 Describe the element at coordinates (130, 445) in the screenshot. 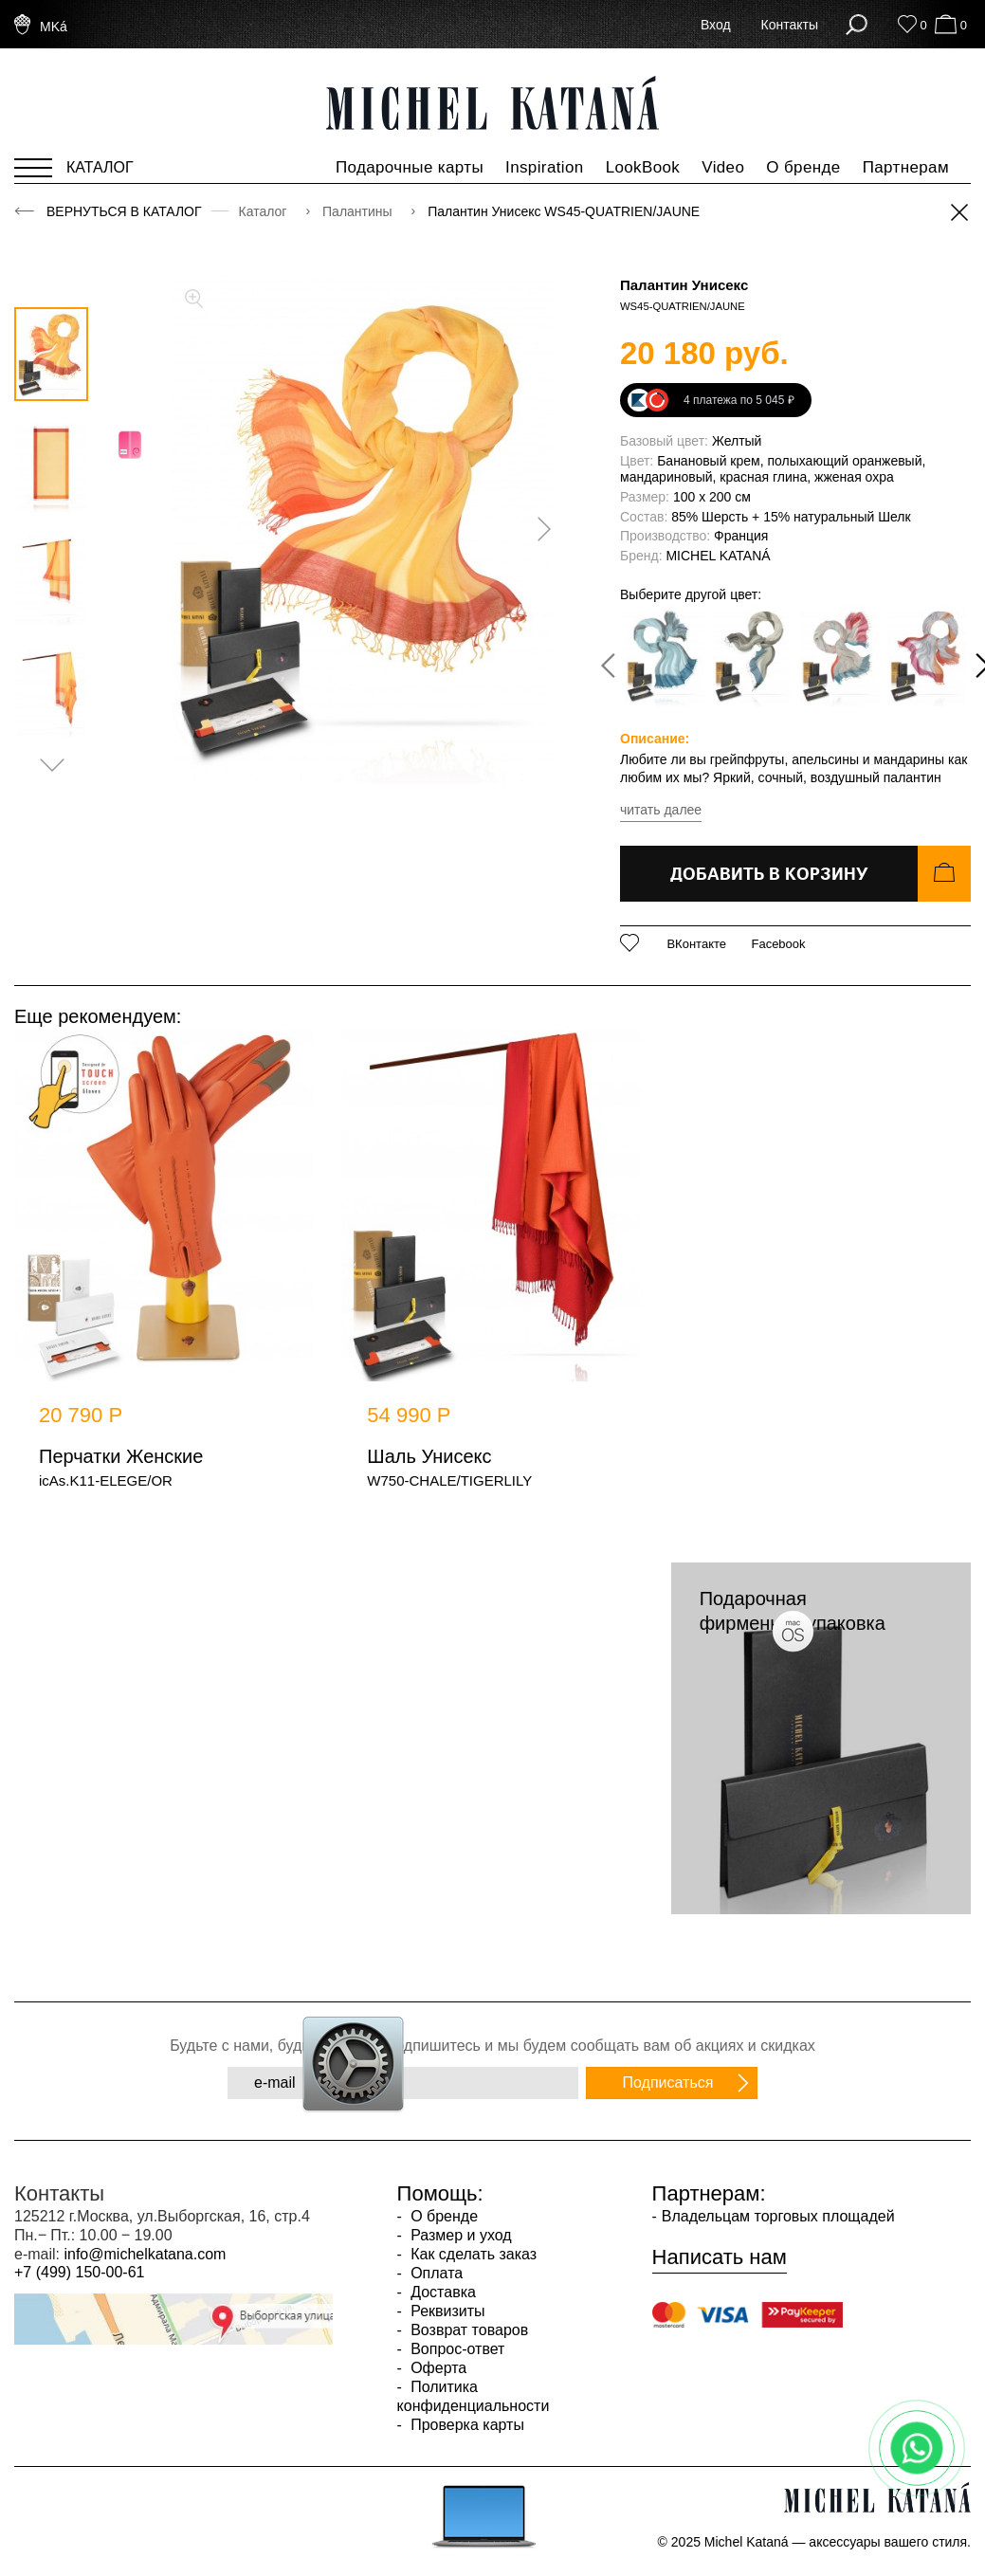

I see `debian software package file` at that location.